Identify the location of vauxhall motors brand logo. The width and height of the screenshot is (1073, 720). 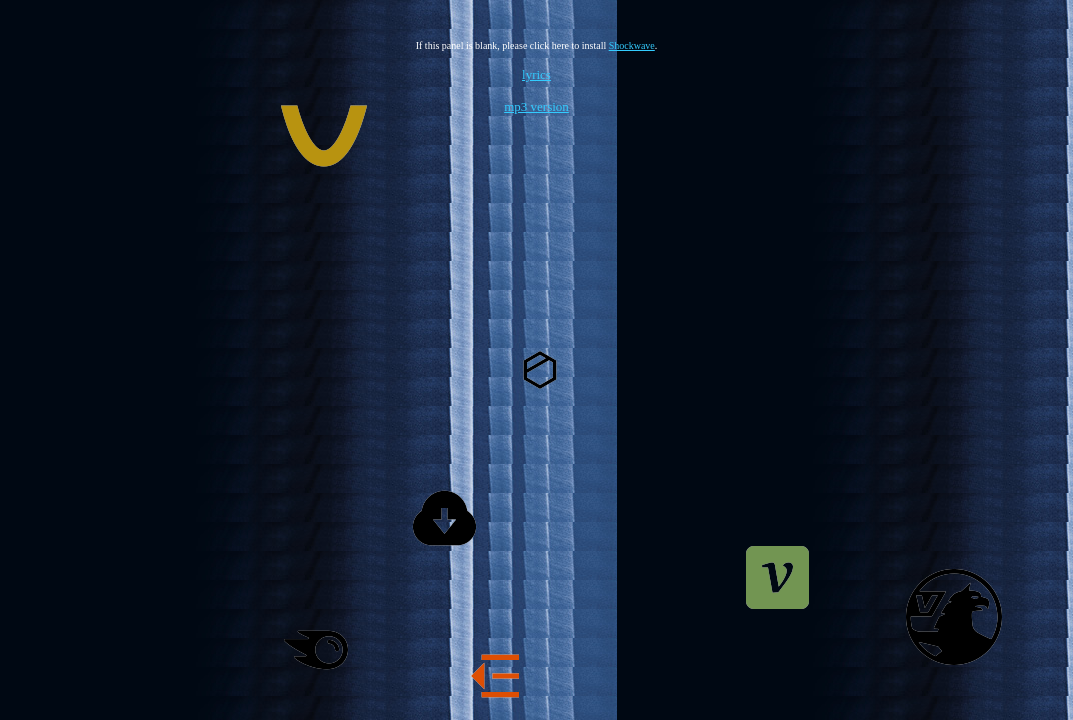
(954, 617).